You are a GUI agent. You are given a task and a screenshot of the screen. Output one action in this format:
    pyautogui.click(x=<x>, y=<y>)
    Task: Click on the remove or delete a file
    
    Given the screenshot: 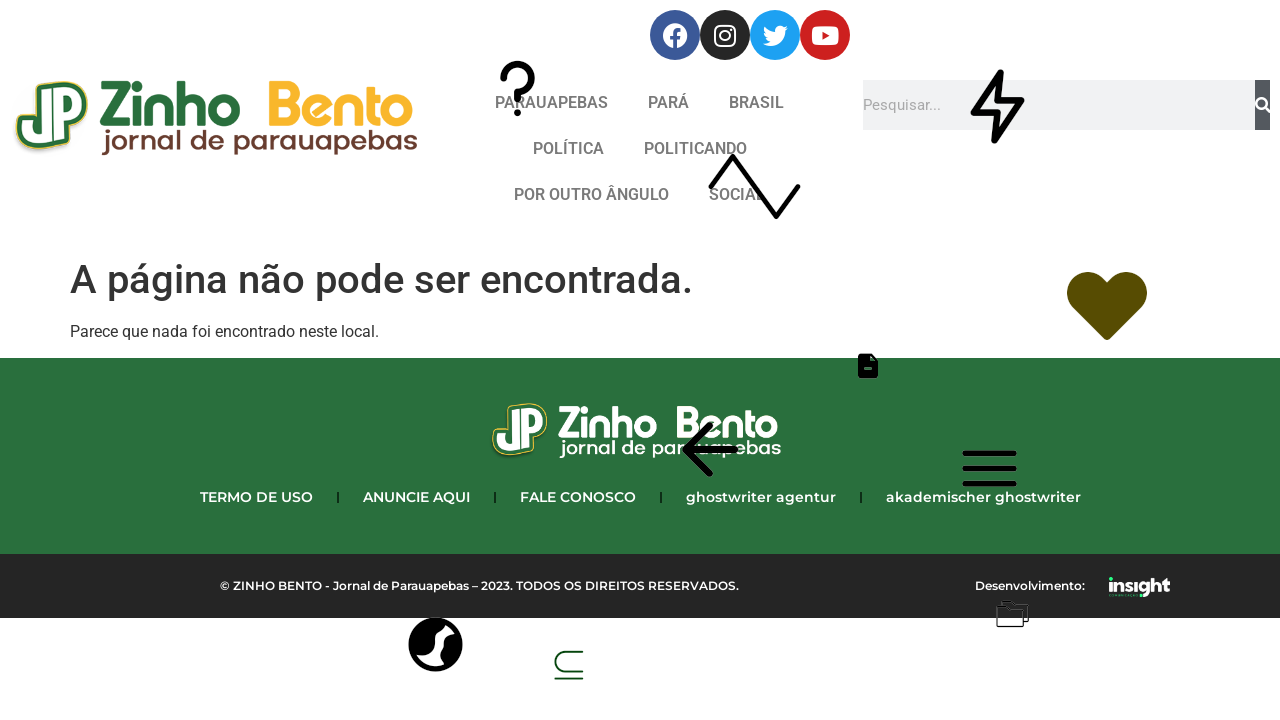 What is the action you would take?
    pyautogui.click(x=868, y=366)
    